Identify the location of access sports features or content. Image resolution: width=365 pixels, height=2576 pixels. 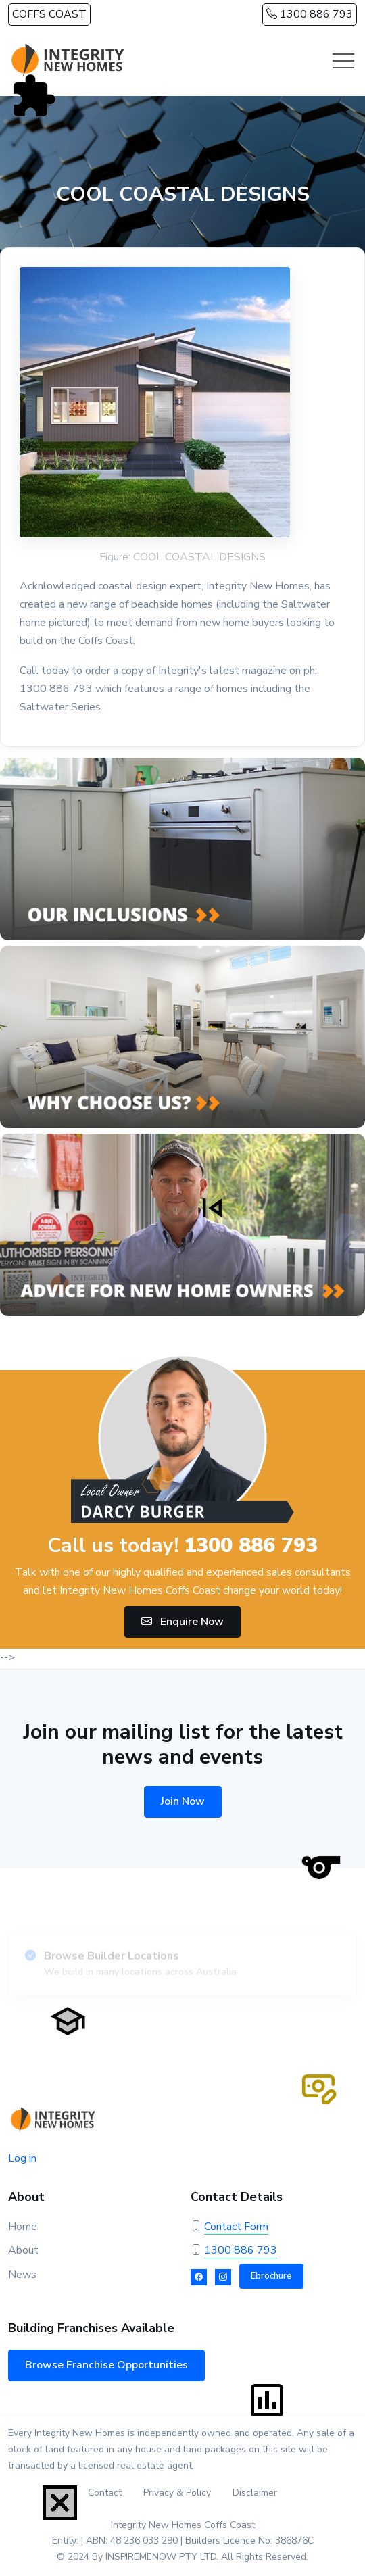
(321, 1868).